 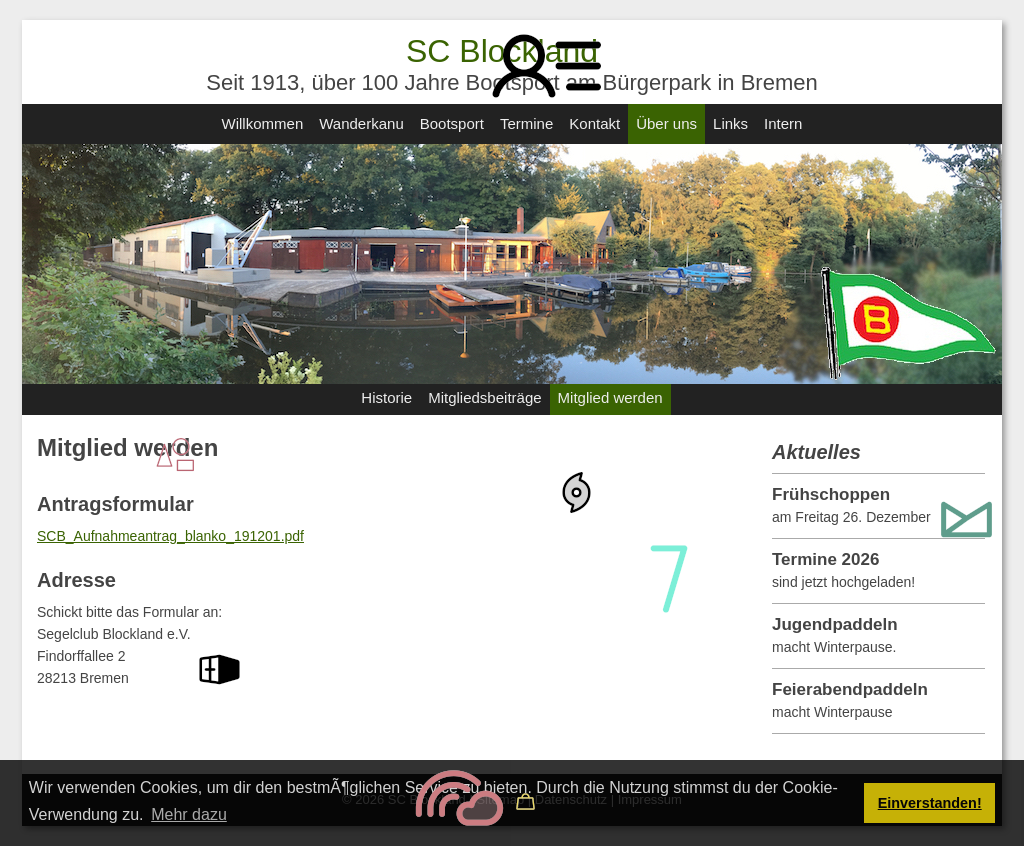 What do you see at coordinates (219, 669) in the screenshot?
I see `view shipping or freight details` at bounding box center [219, 669].